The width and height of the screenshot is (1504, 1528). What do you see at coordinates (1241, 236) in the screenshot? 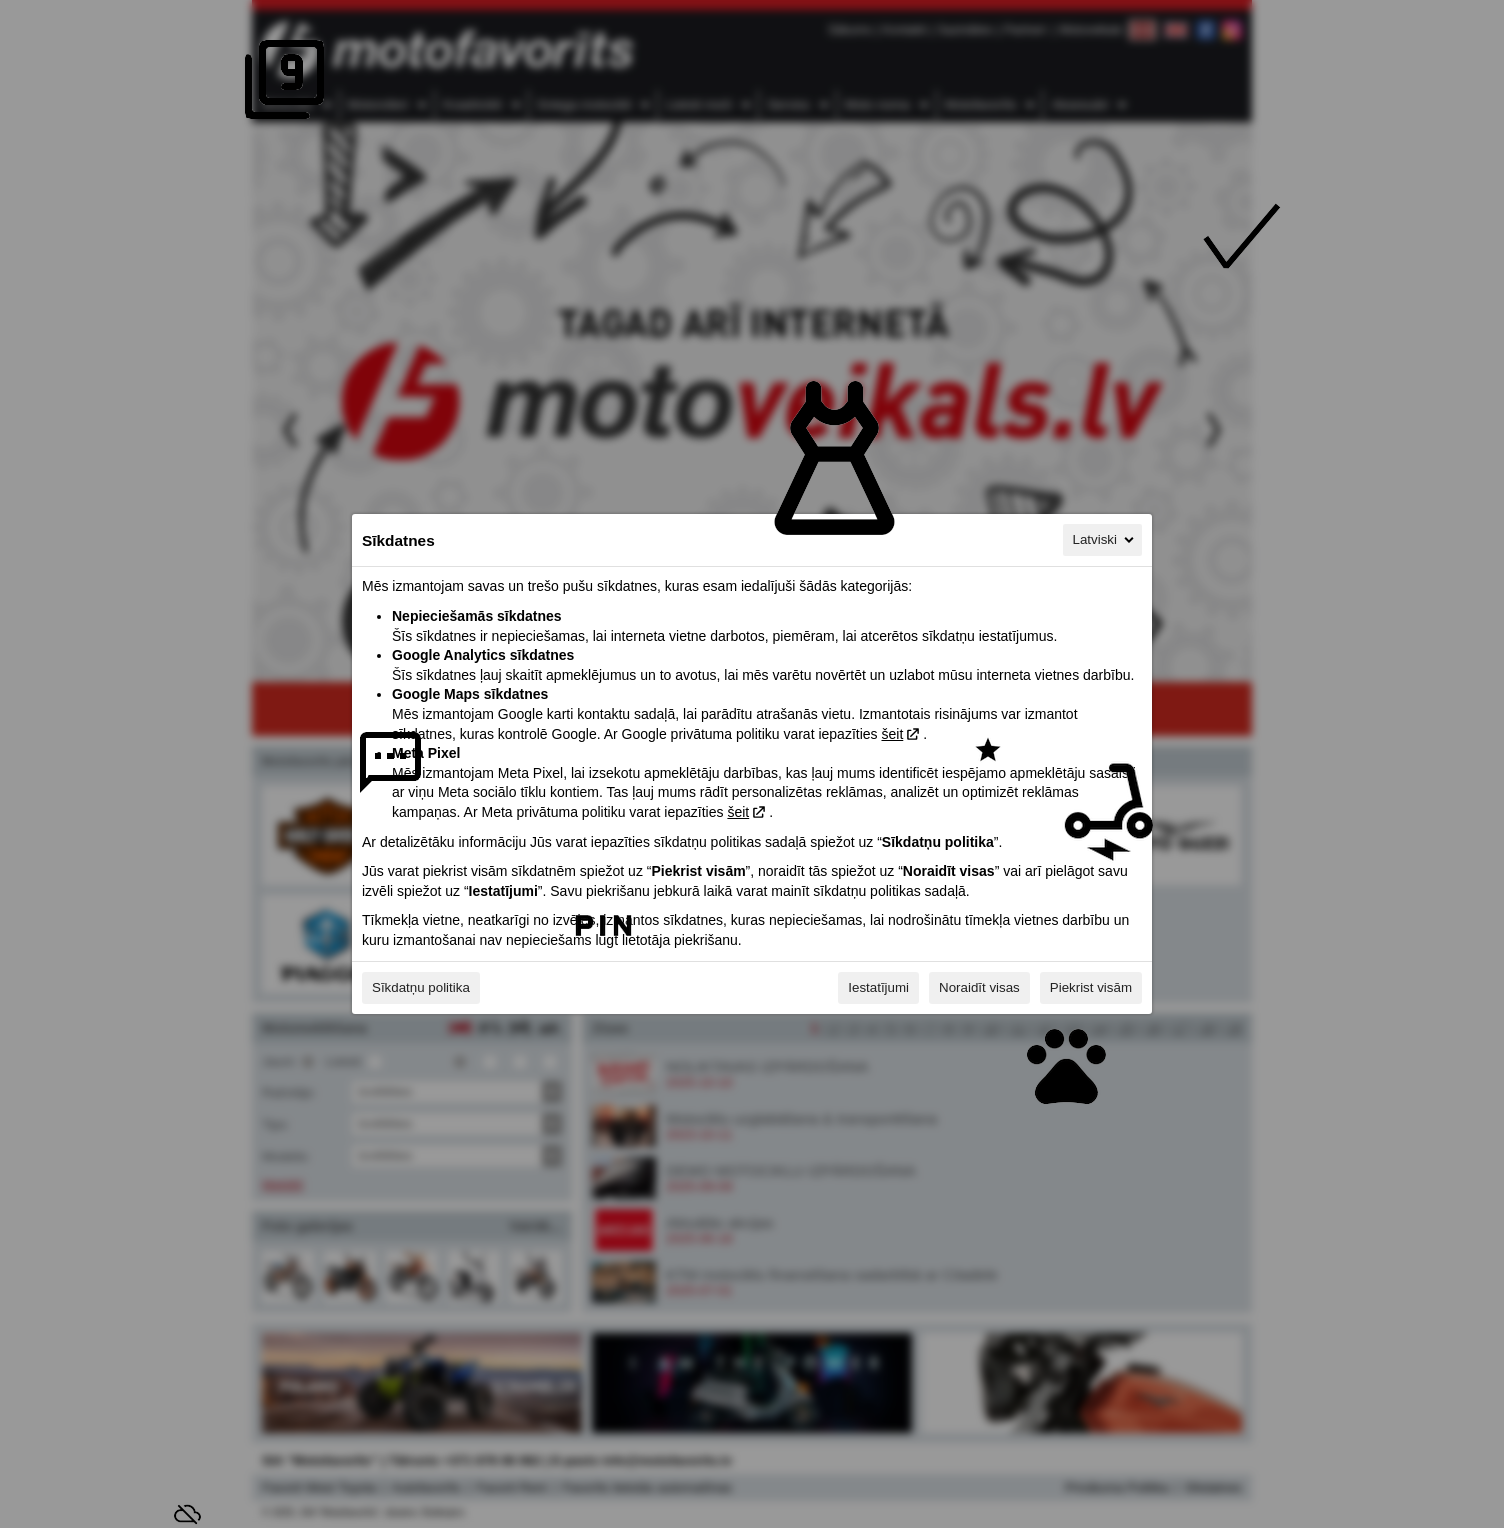
I see `confirm or submit an action` at bounding box center [1241, 236].